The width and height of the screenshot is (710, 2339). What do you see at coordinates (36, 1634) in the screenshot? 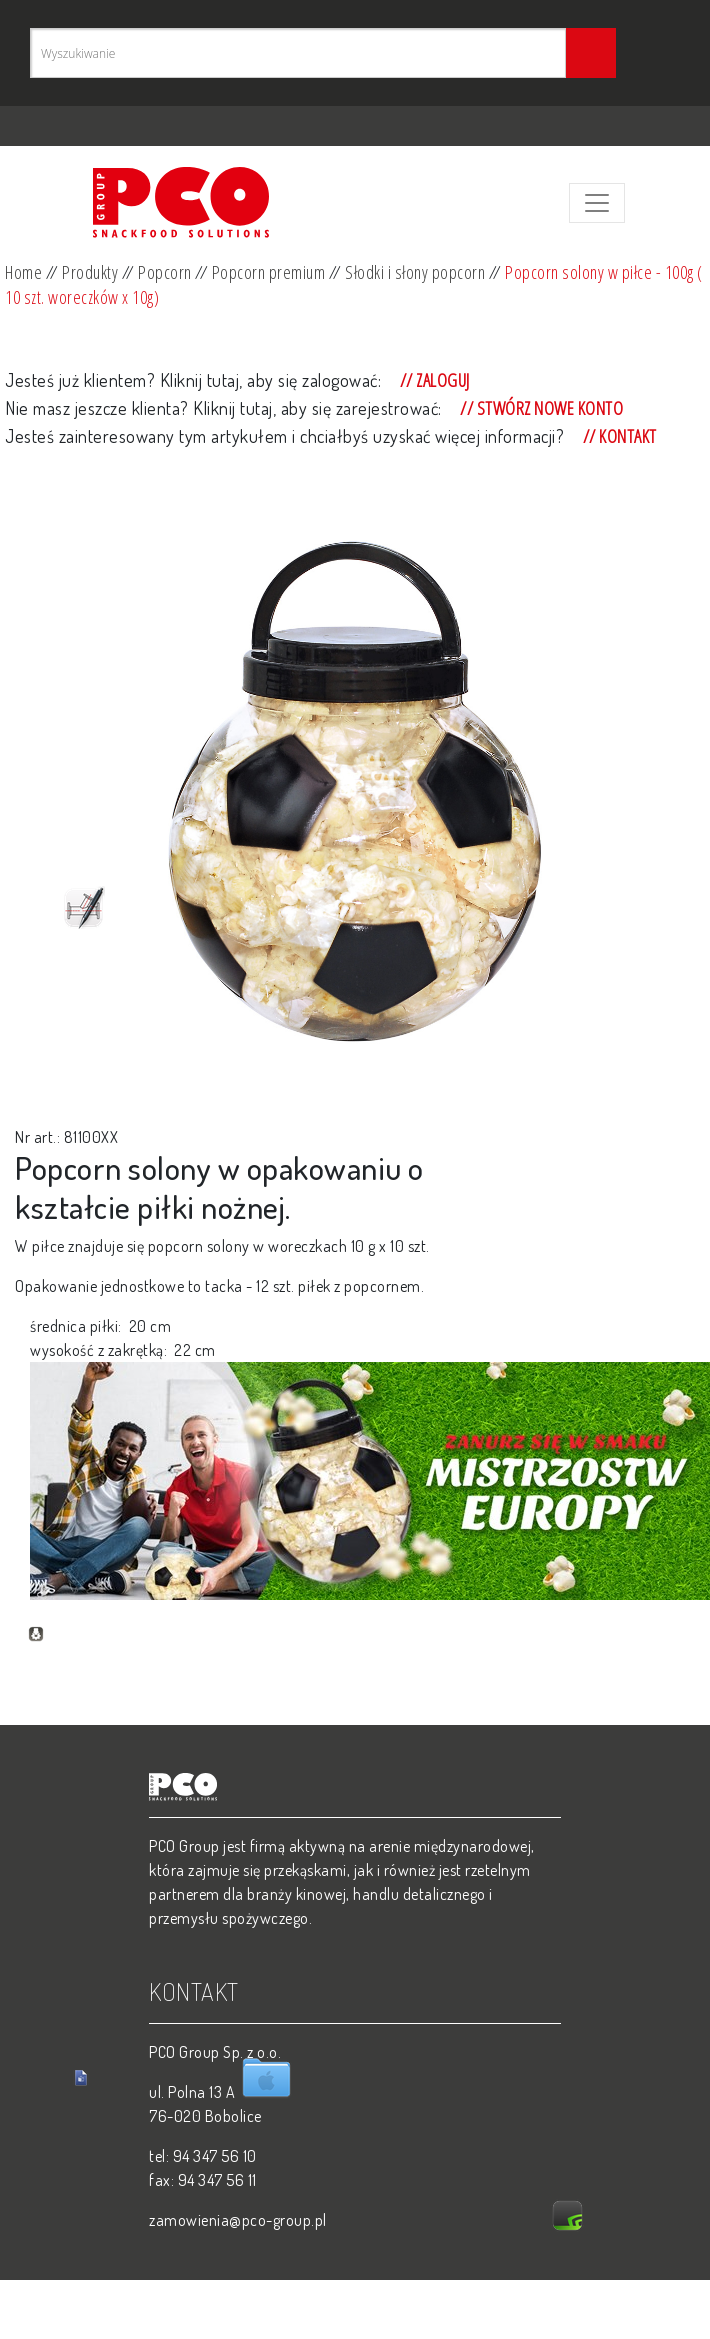
I see `open gear lever app for managing appimages` at bounding box center [36, 1634].